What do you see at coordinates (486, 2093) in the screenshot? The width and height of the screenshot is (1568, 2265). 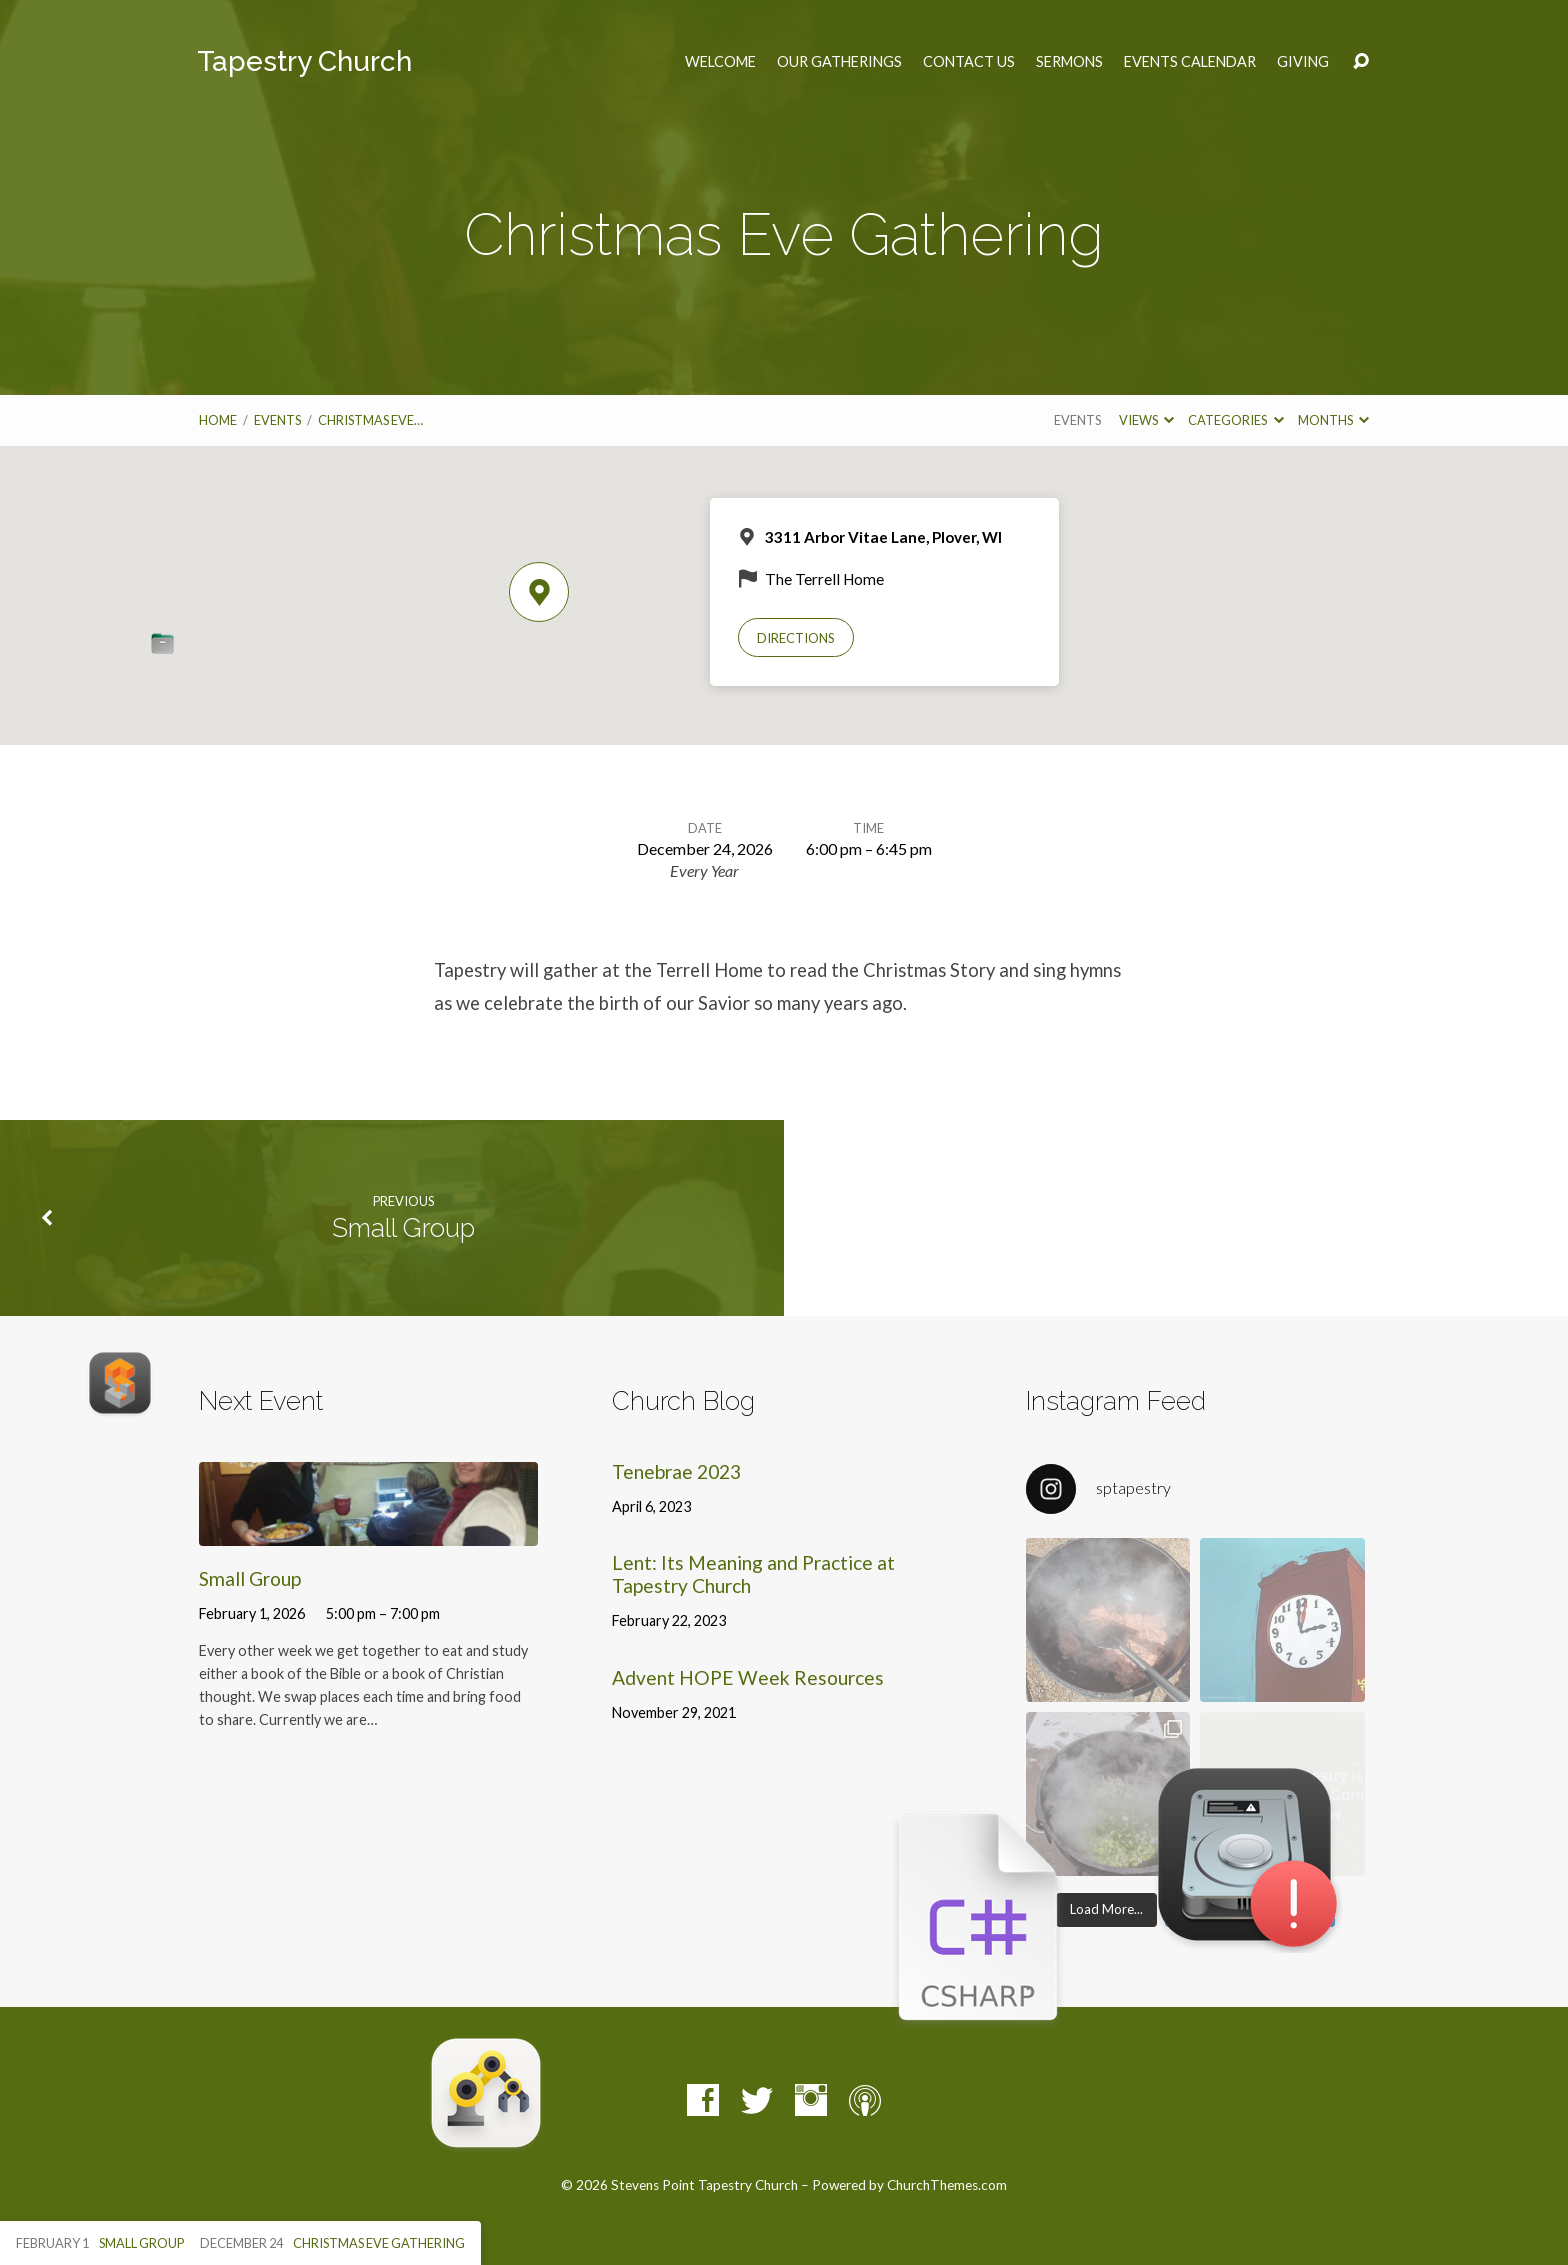 I see `open gnome builder development environment` at bounding box center [486, 2093].